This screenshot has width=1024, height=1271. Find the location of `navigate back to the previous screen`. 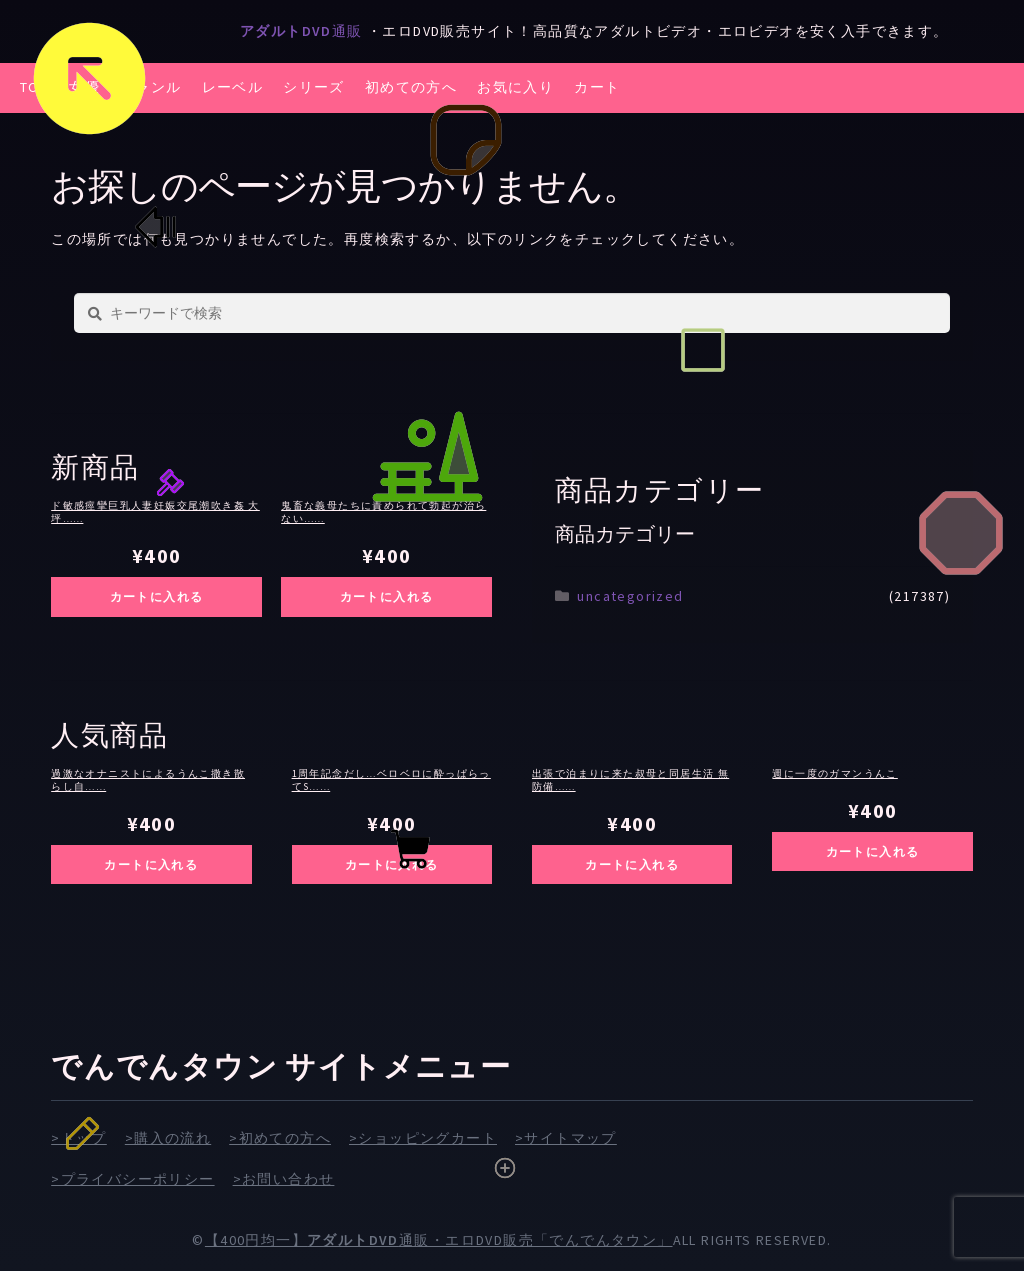

navigate back to the previous screen is located at coordinates (89, 78).